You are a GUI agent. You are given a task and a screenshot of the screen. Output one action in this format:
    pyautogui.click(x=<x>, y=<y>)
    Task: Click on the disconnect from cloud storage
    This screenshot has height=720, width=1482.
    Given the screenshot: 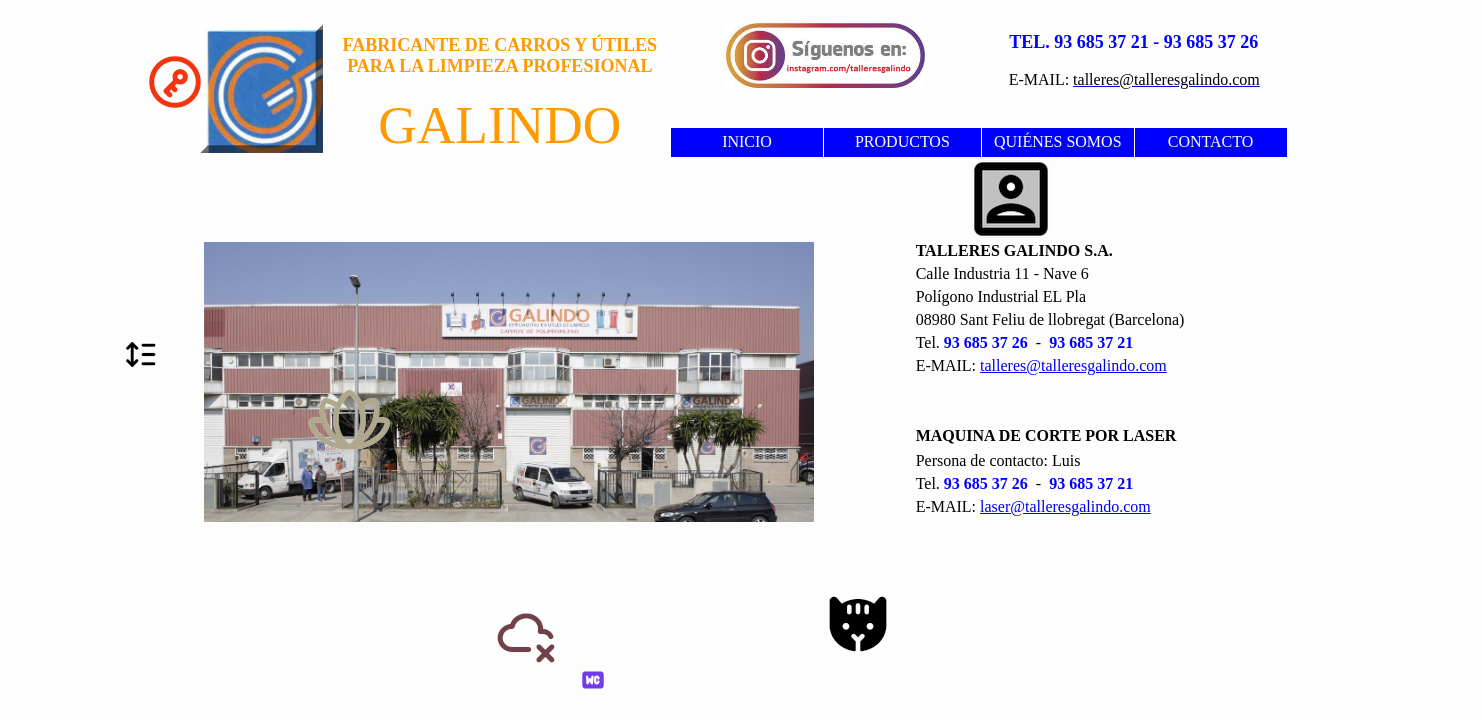 What is the action you would take?
    pyautogui.click(x=526, y=634)
    